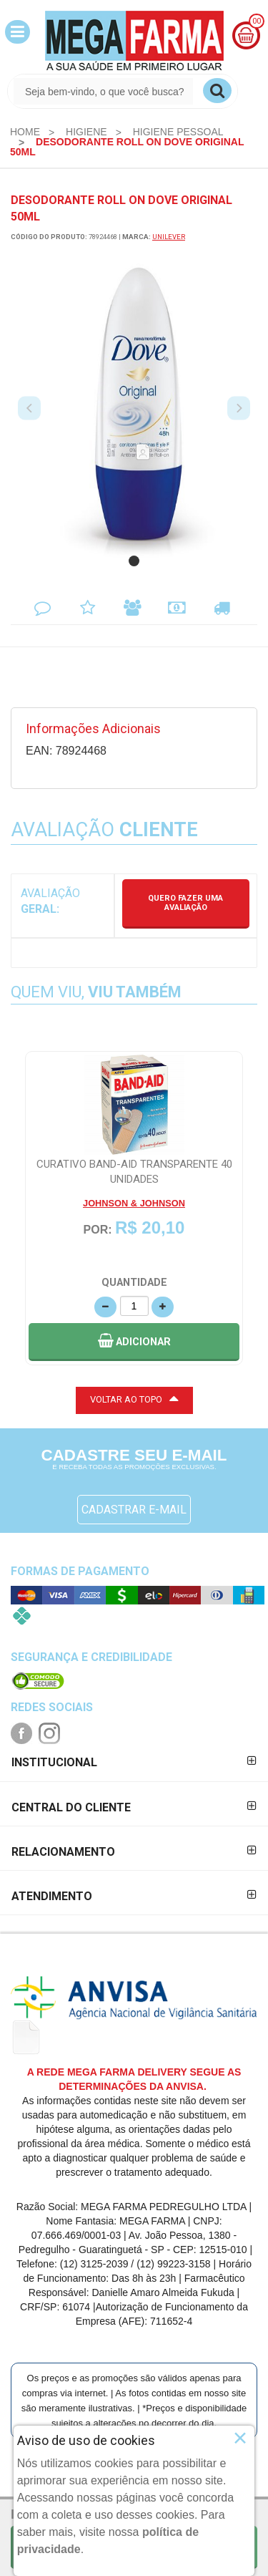  Describe the element at coordinates (143, 452) in the screenshot. I see `credits or attribution file` at that location.